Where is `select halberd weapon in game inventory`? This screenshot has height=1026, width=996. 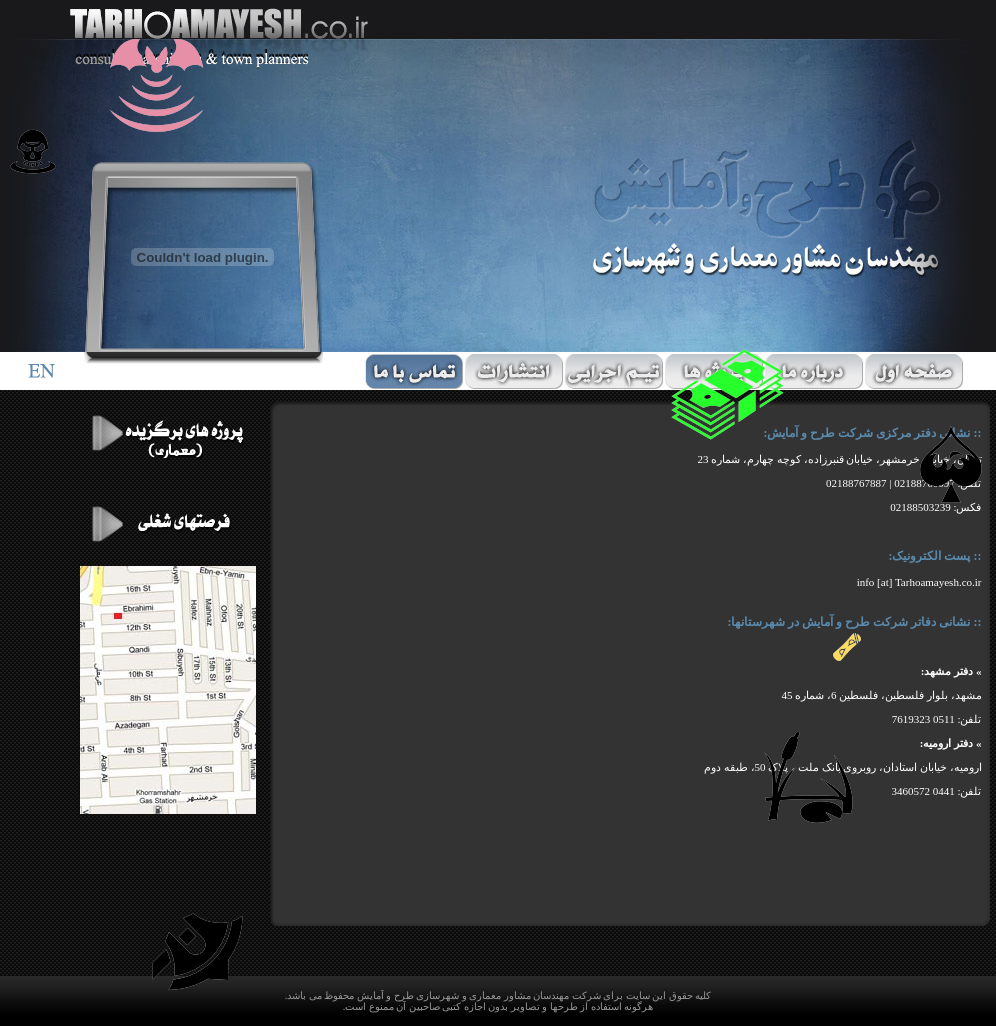
select halberd weapon in game inventory is located at coordinates (197, 956).